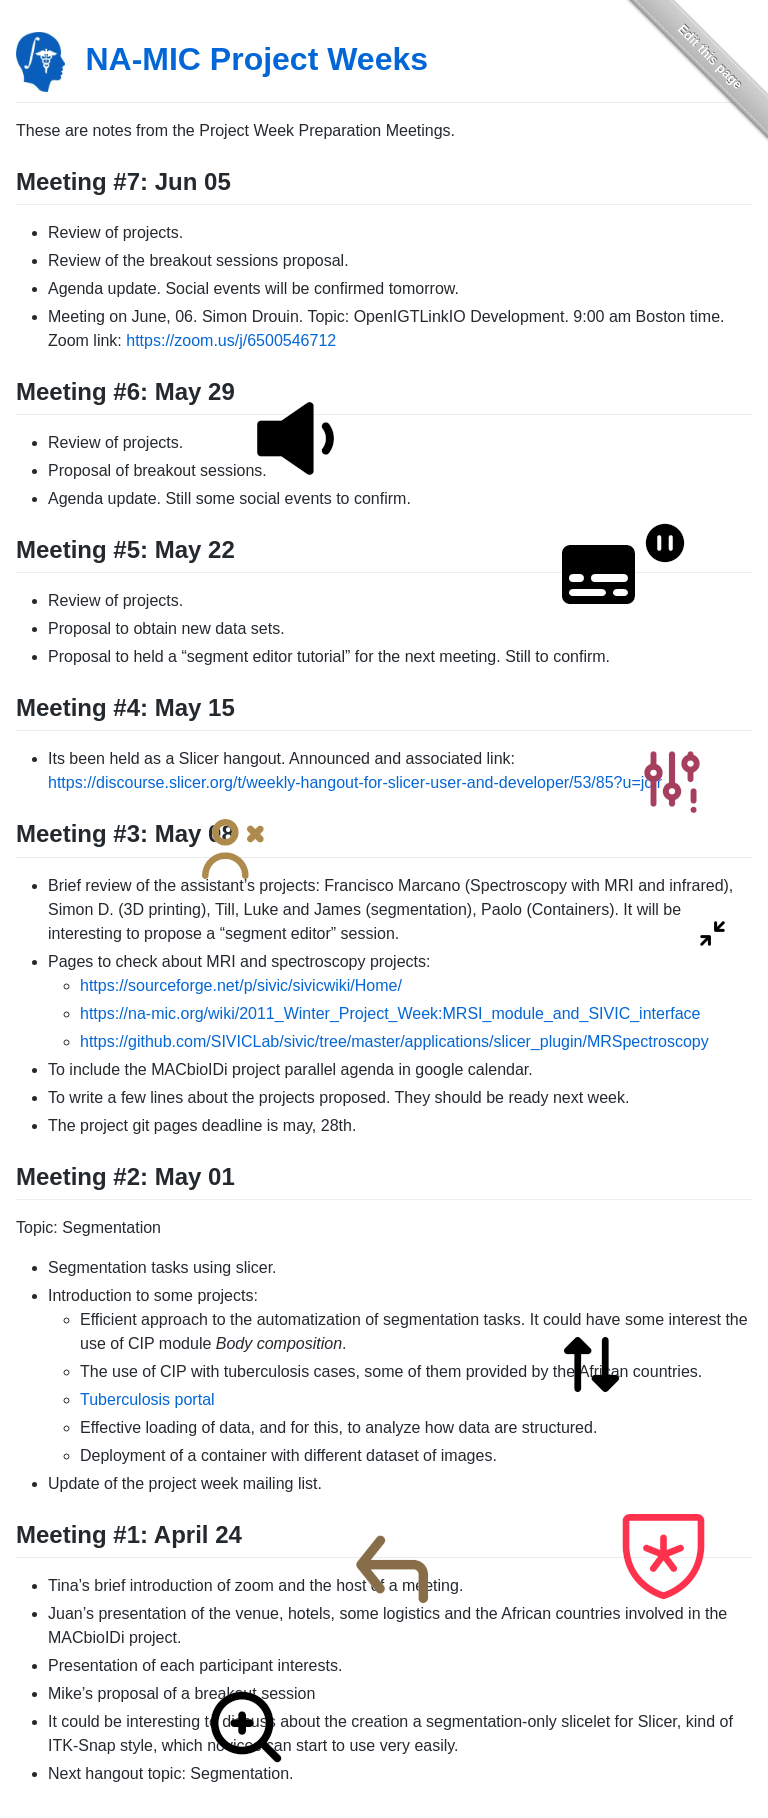 The height and width of the screenshot is (1818, 768). I want to click on remove a contact or user, so click(232, 849).